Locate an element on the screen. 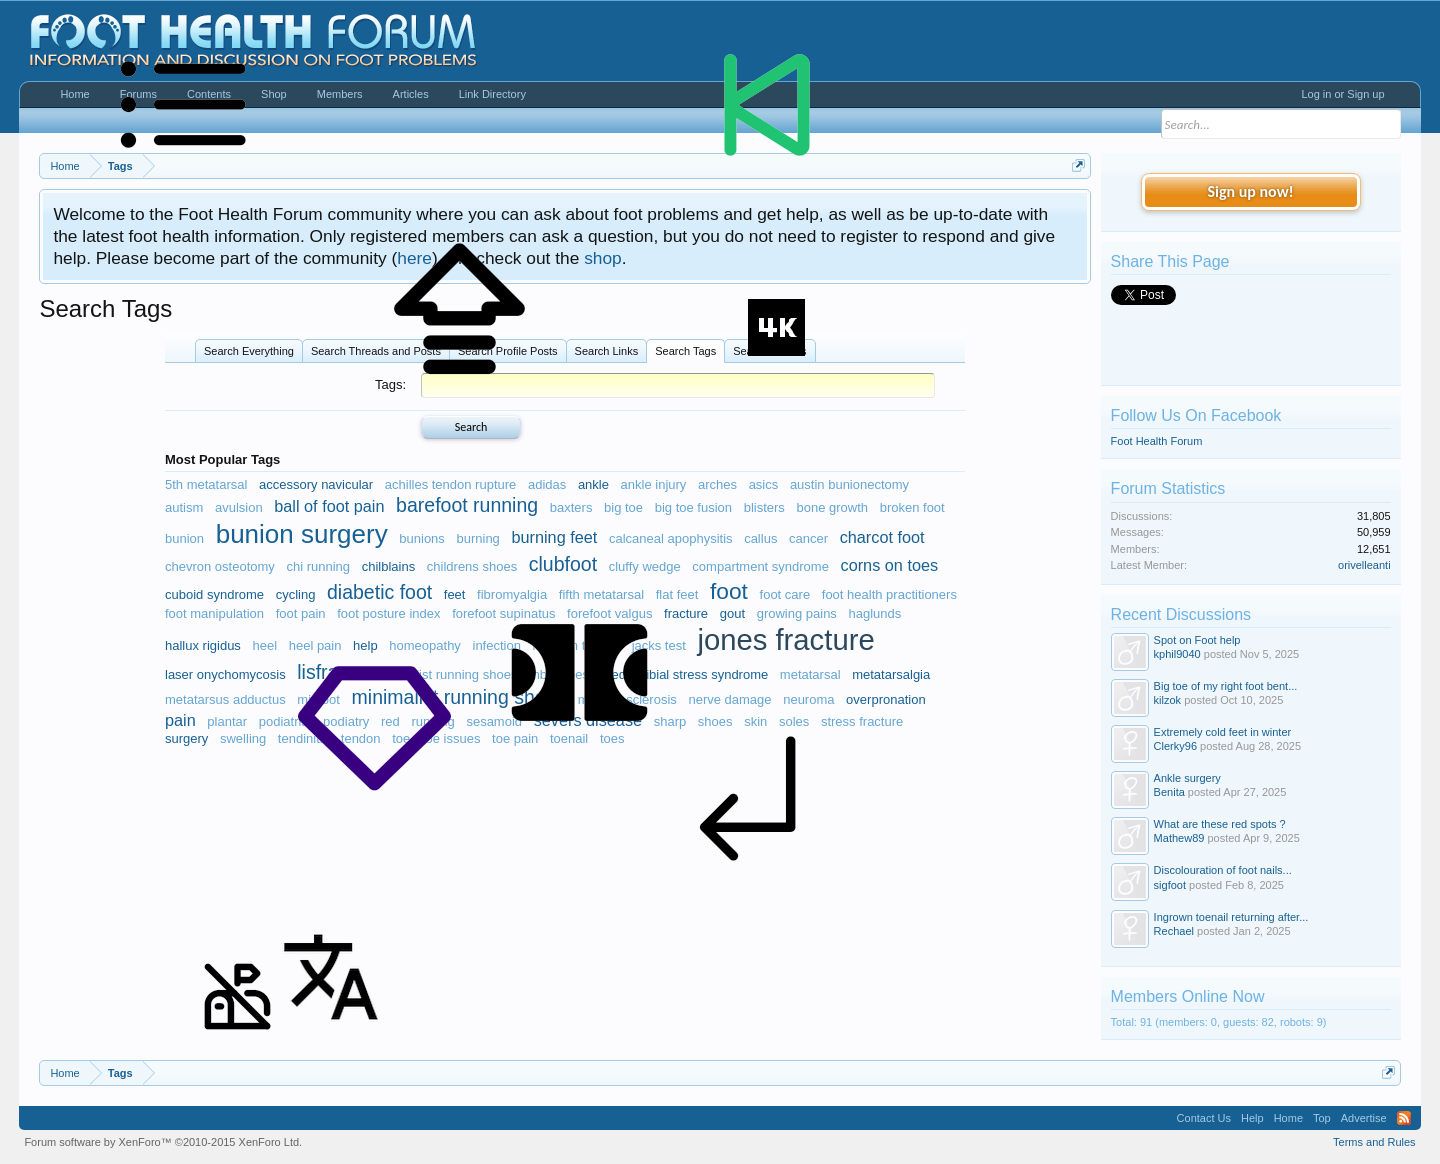 The height and width of the screenshot is (1164, 1440). return or enter key is located at coordinates (752, 798).